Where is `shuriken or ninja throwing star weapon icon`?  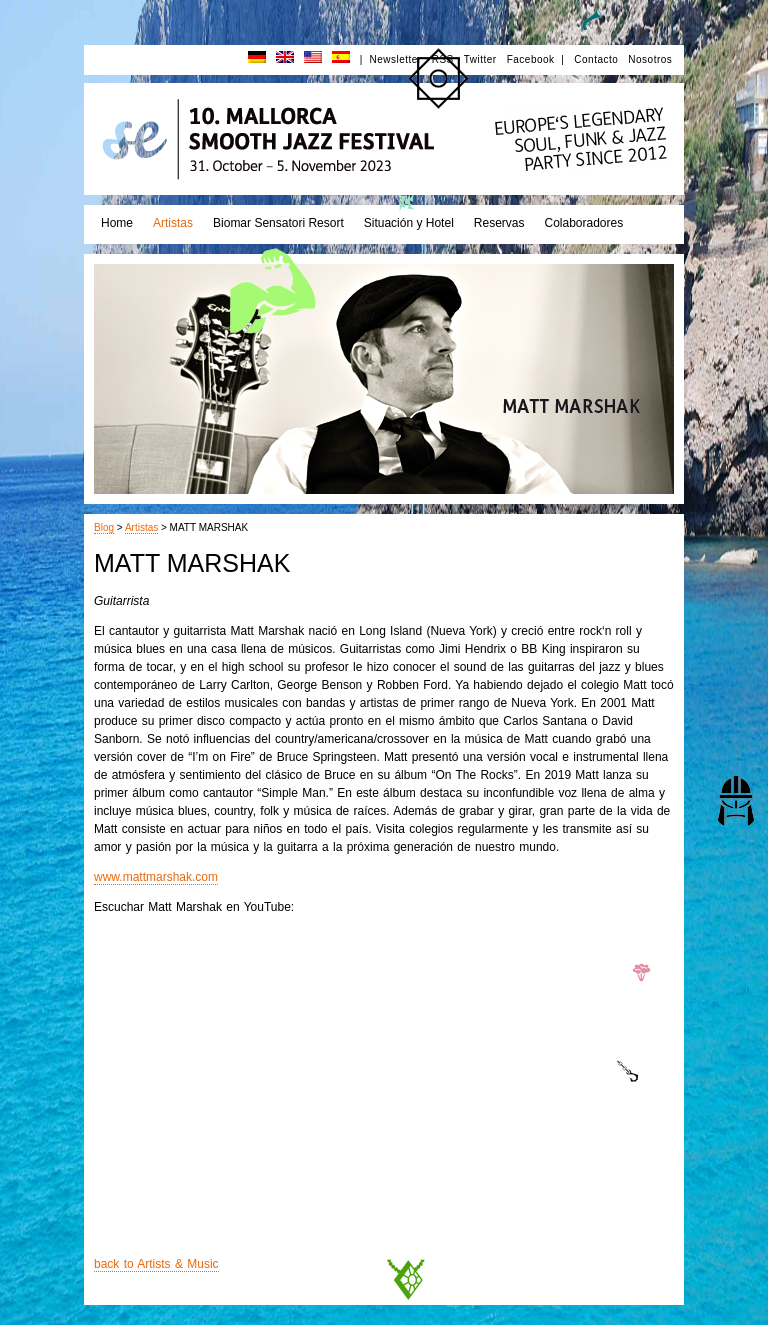 shuriken or ninja throwing star weapon icon is located at coordinates (406, 202).